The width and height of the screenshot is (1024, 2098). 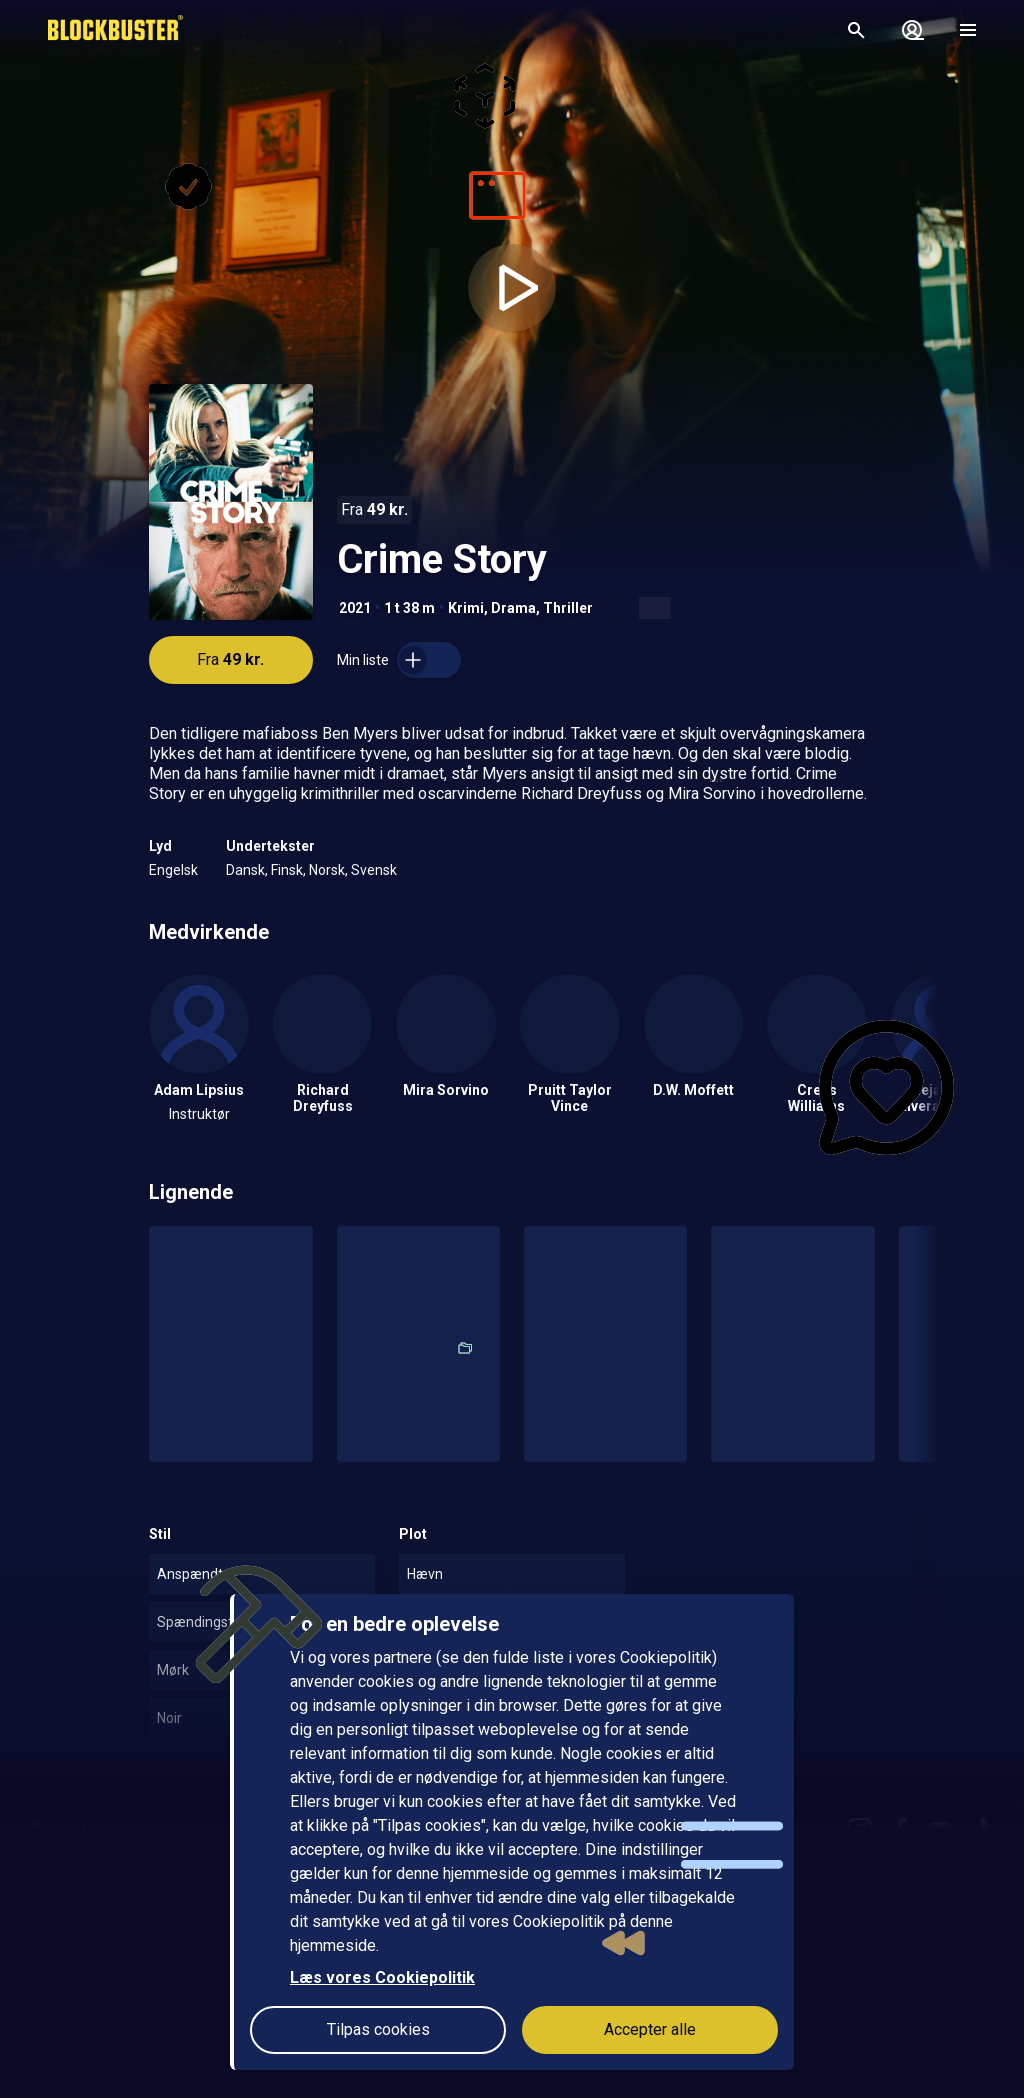 I want to click on view 3D model or object, so click(x=485, y=96).